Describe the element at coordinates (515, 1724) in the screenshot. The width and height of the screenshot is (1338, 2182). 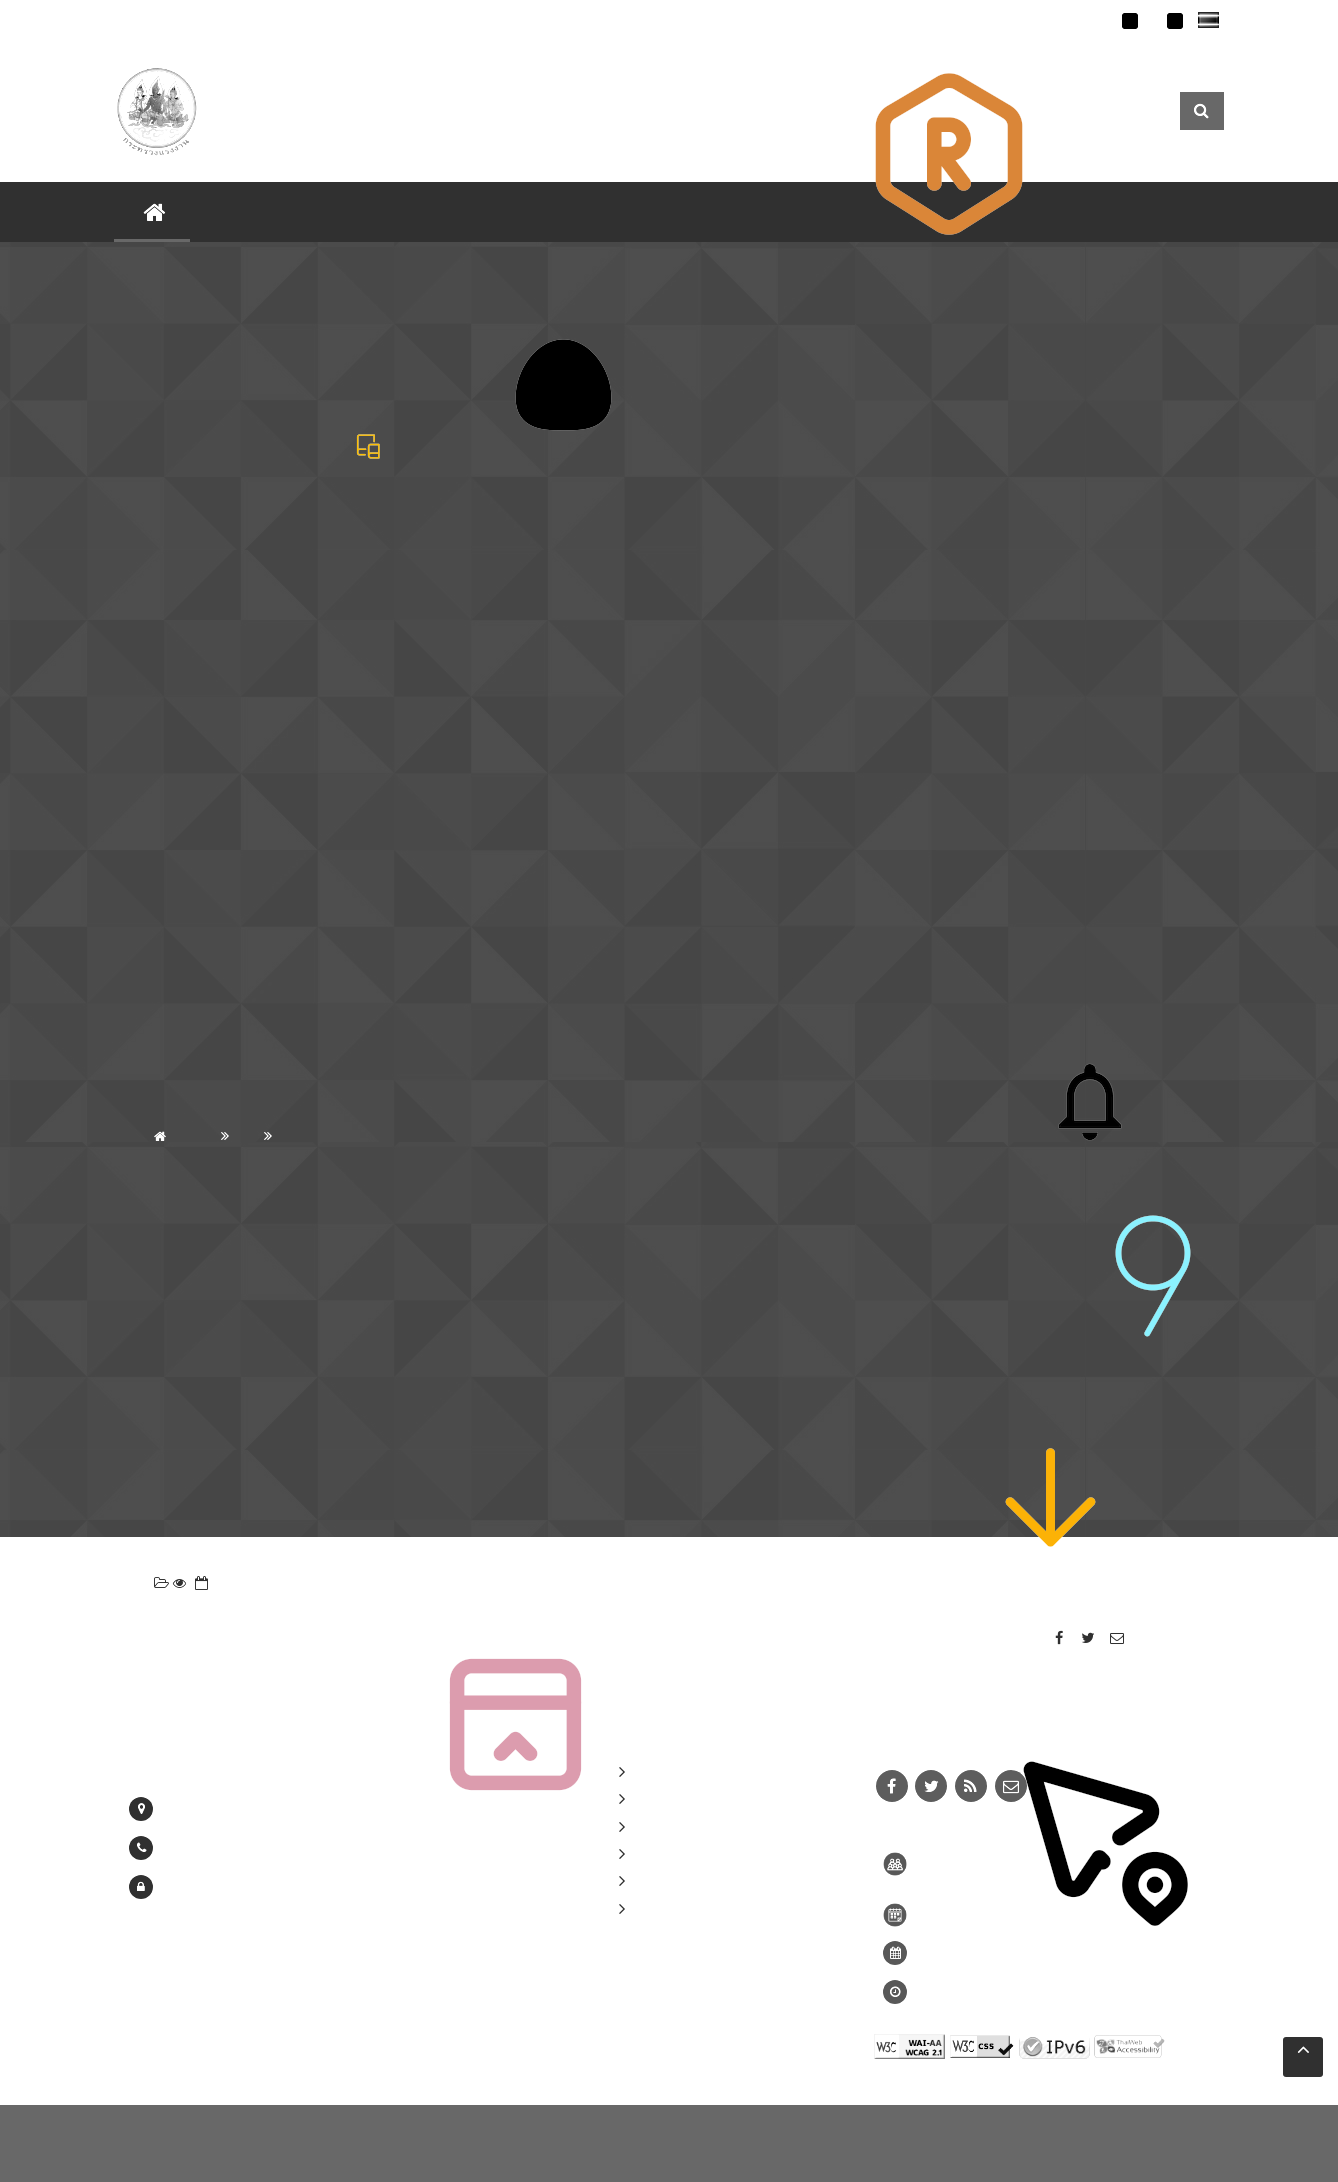
I see `collapse the navigation bar` at that location.